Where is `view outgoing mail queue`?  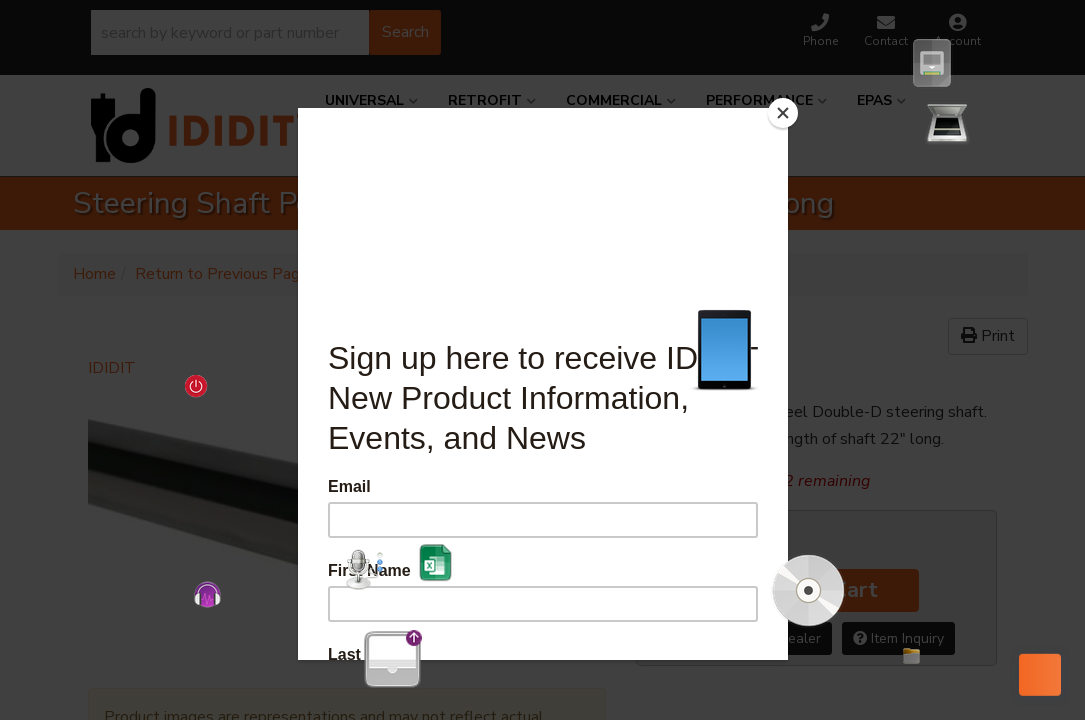 view outgoing mail queue is located at coordinates (392, 659).